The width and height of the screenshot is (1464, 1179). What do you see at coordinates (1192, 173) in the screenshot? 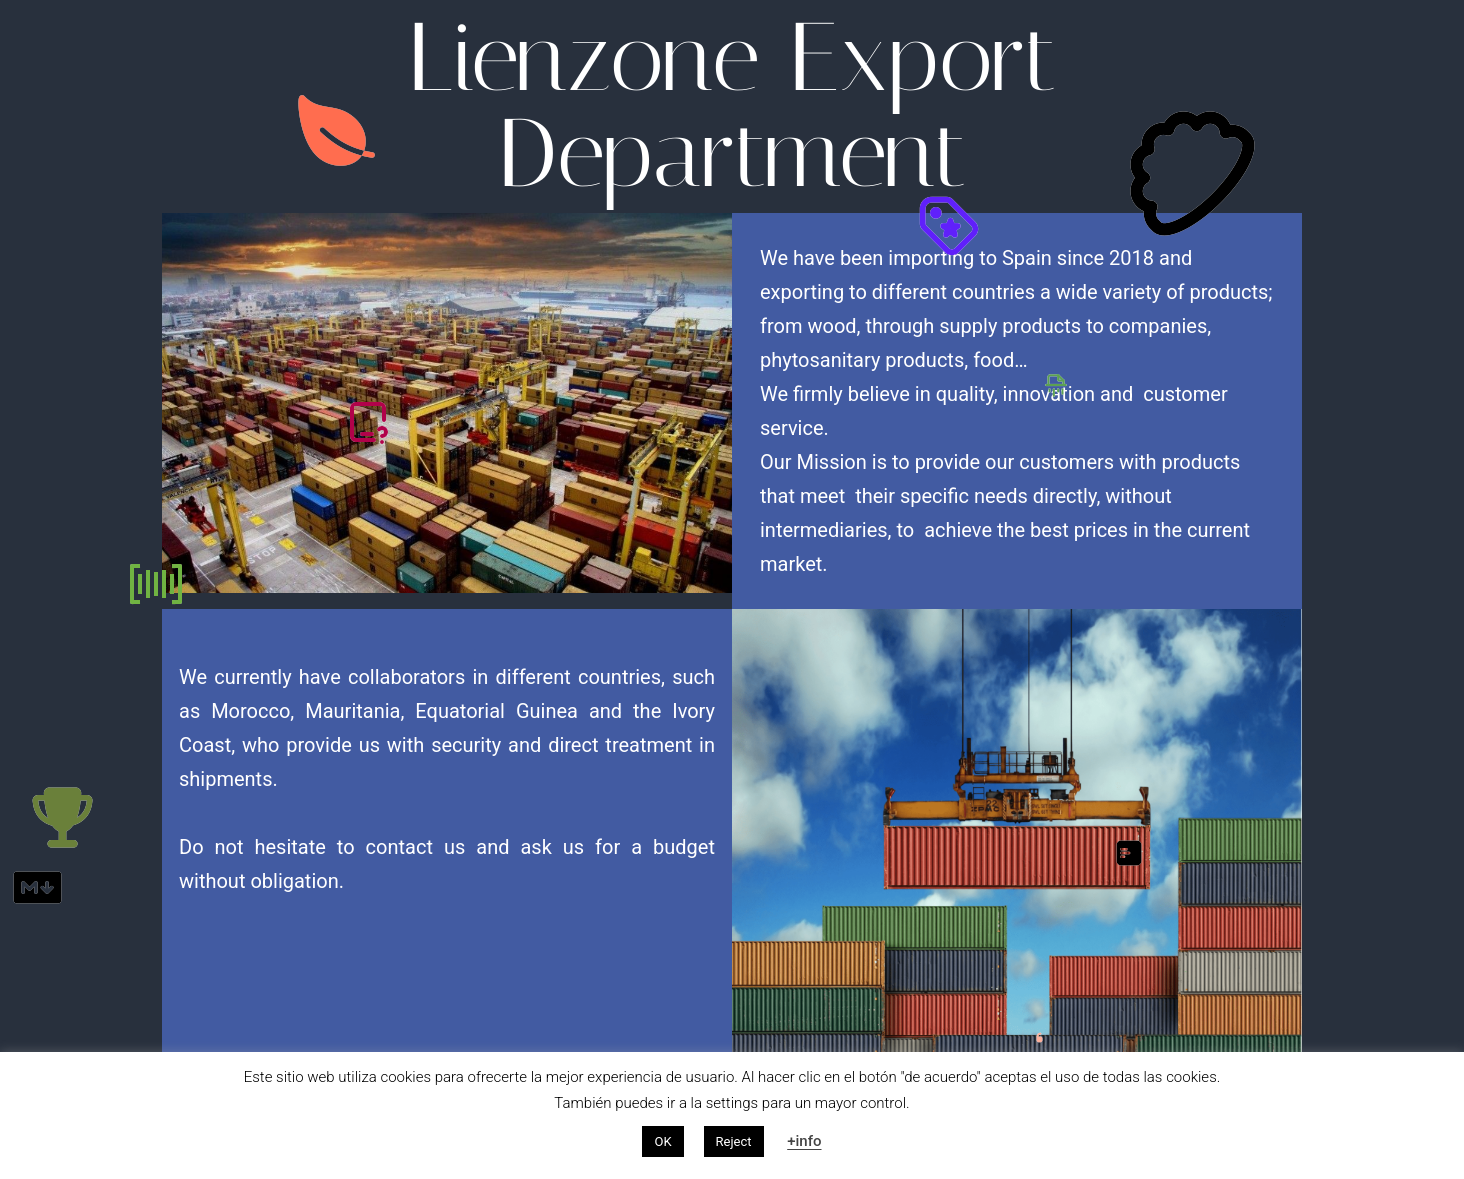
I see `browse asian cuisine or dumpling restaurants` at bounding box center [1192, 173].